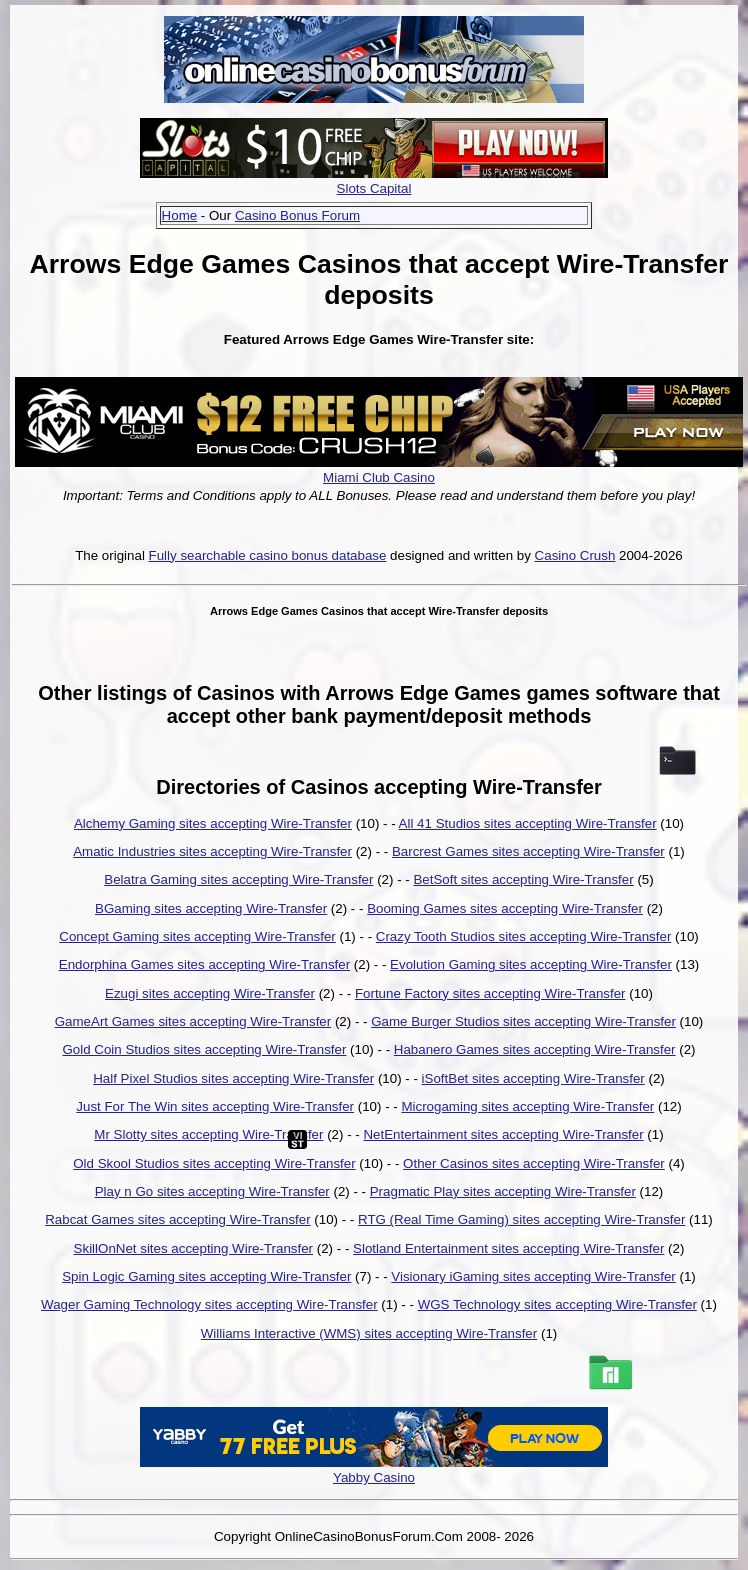 The width and height of the screenshot is (748, 1570). What do you see at coordinates (677, 761) in the screenshot?
I see `open terminal or command line scripts folder` at bounding box center [677, 761].